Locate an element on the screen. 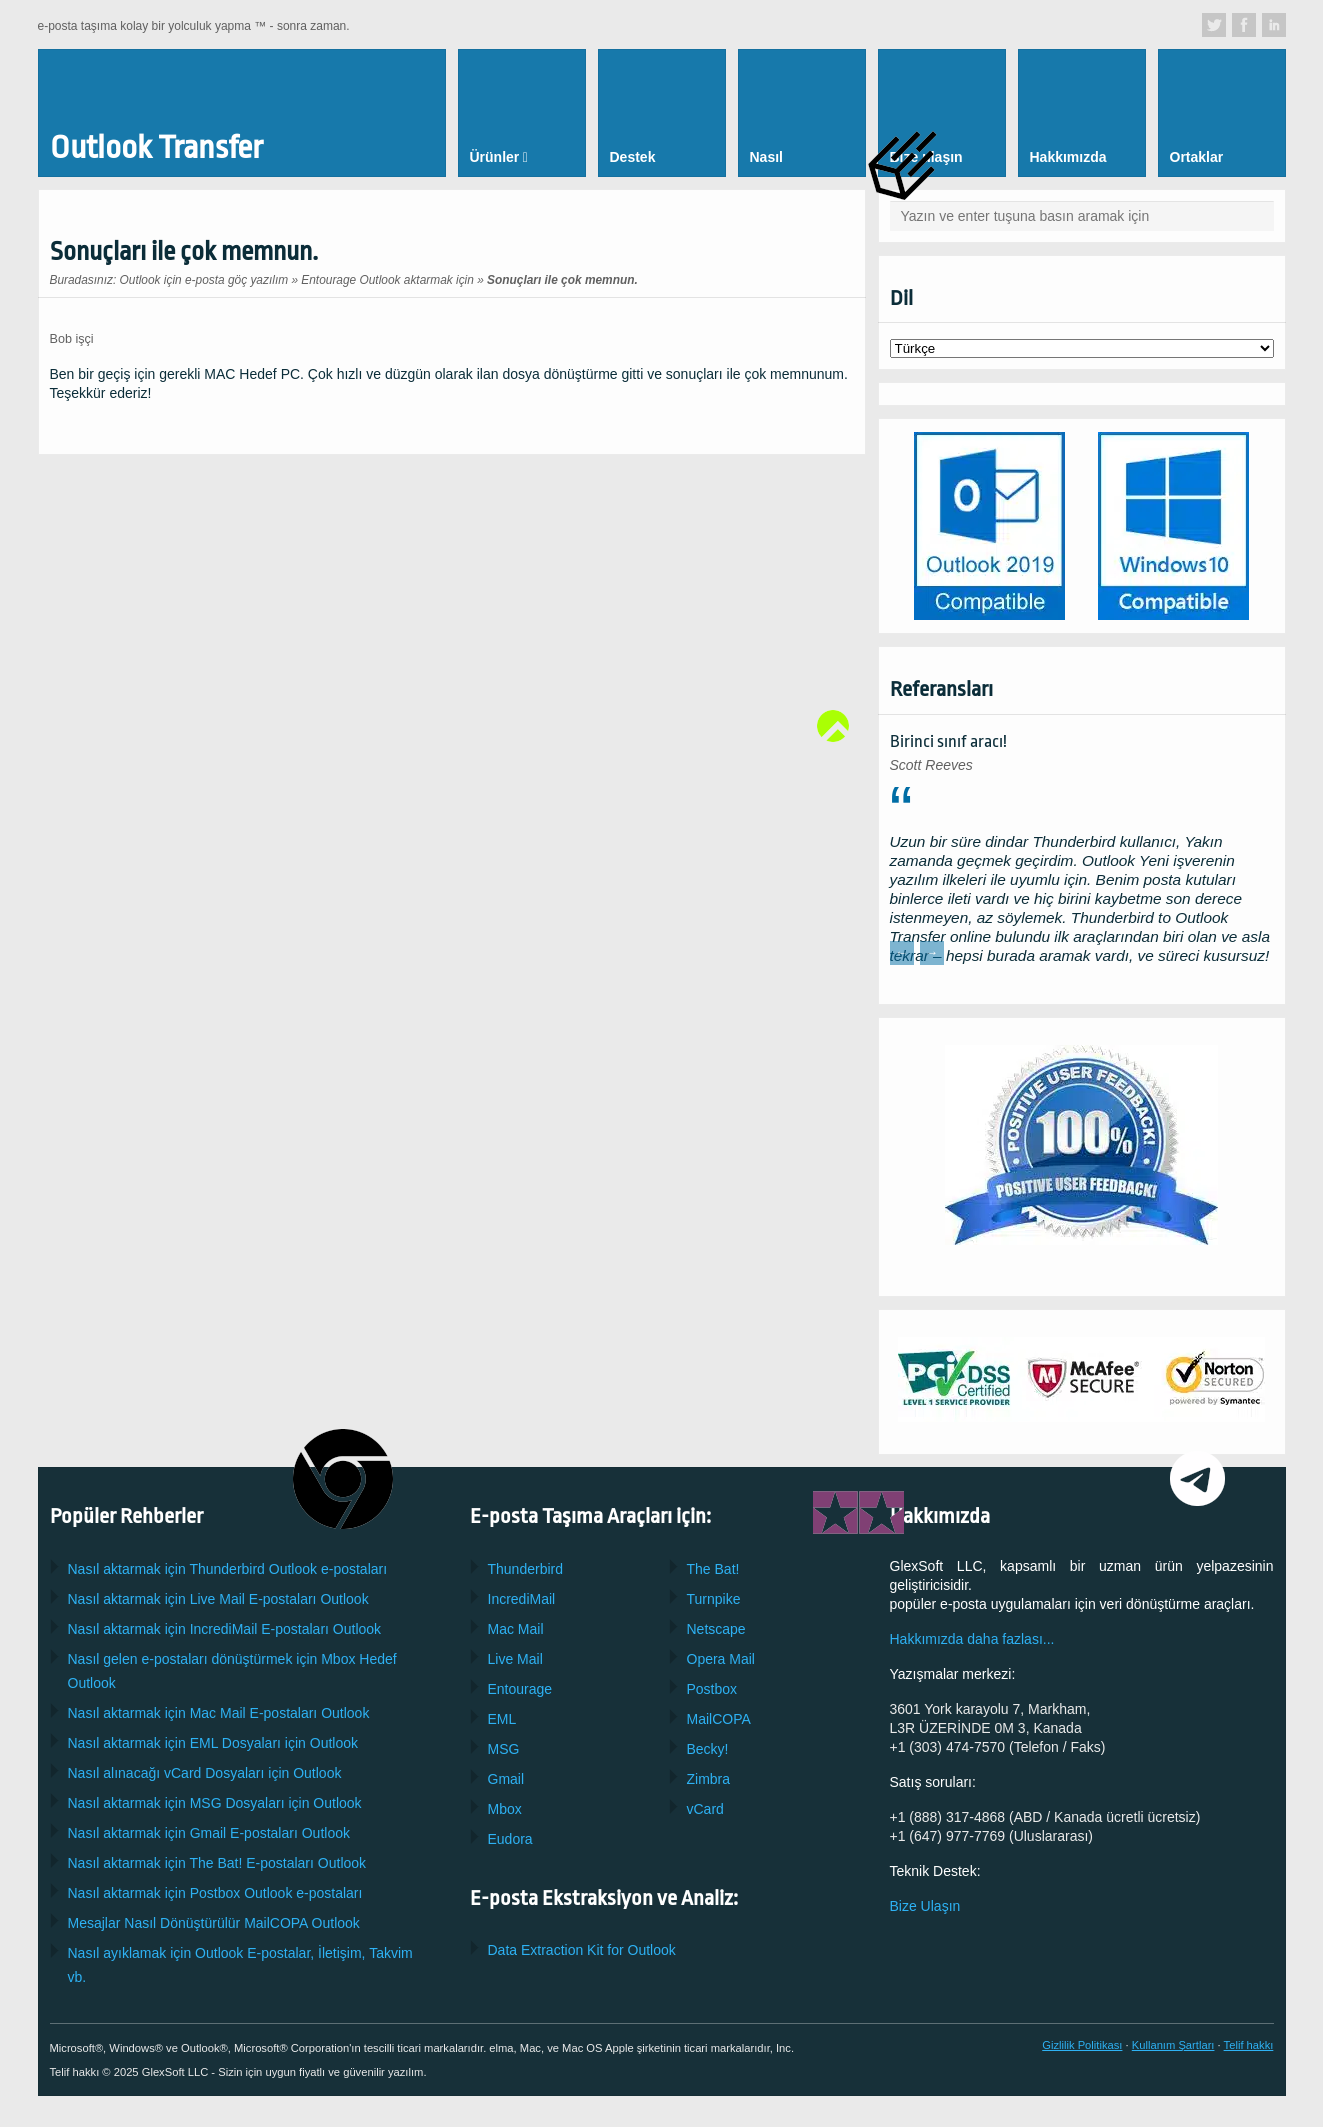 The width and height of the screenshot is (1323, 2127). iced framework logo is located at coordinates (902, 165).